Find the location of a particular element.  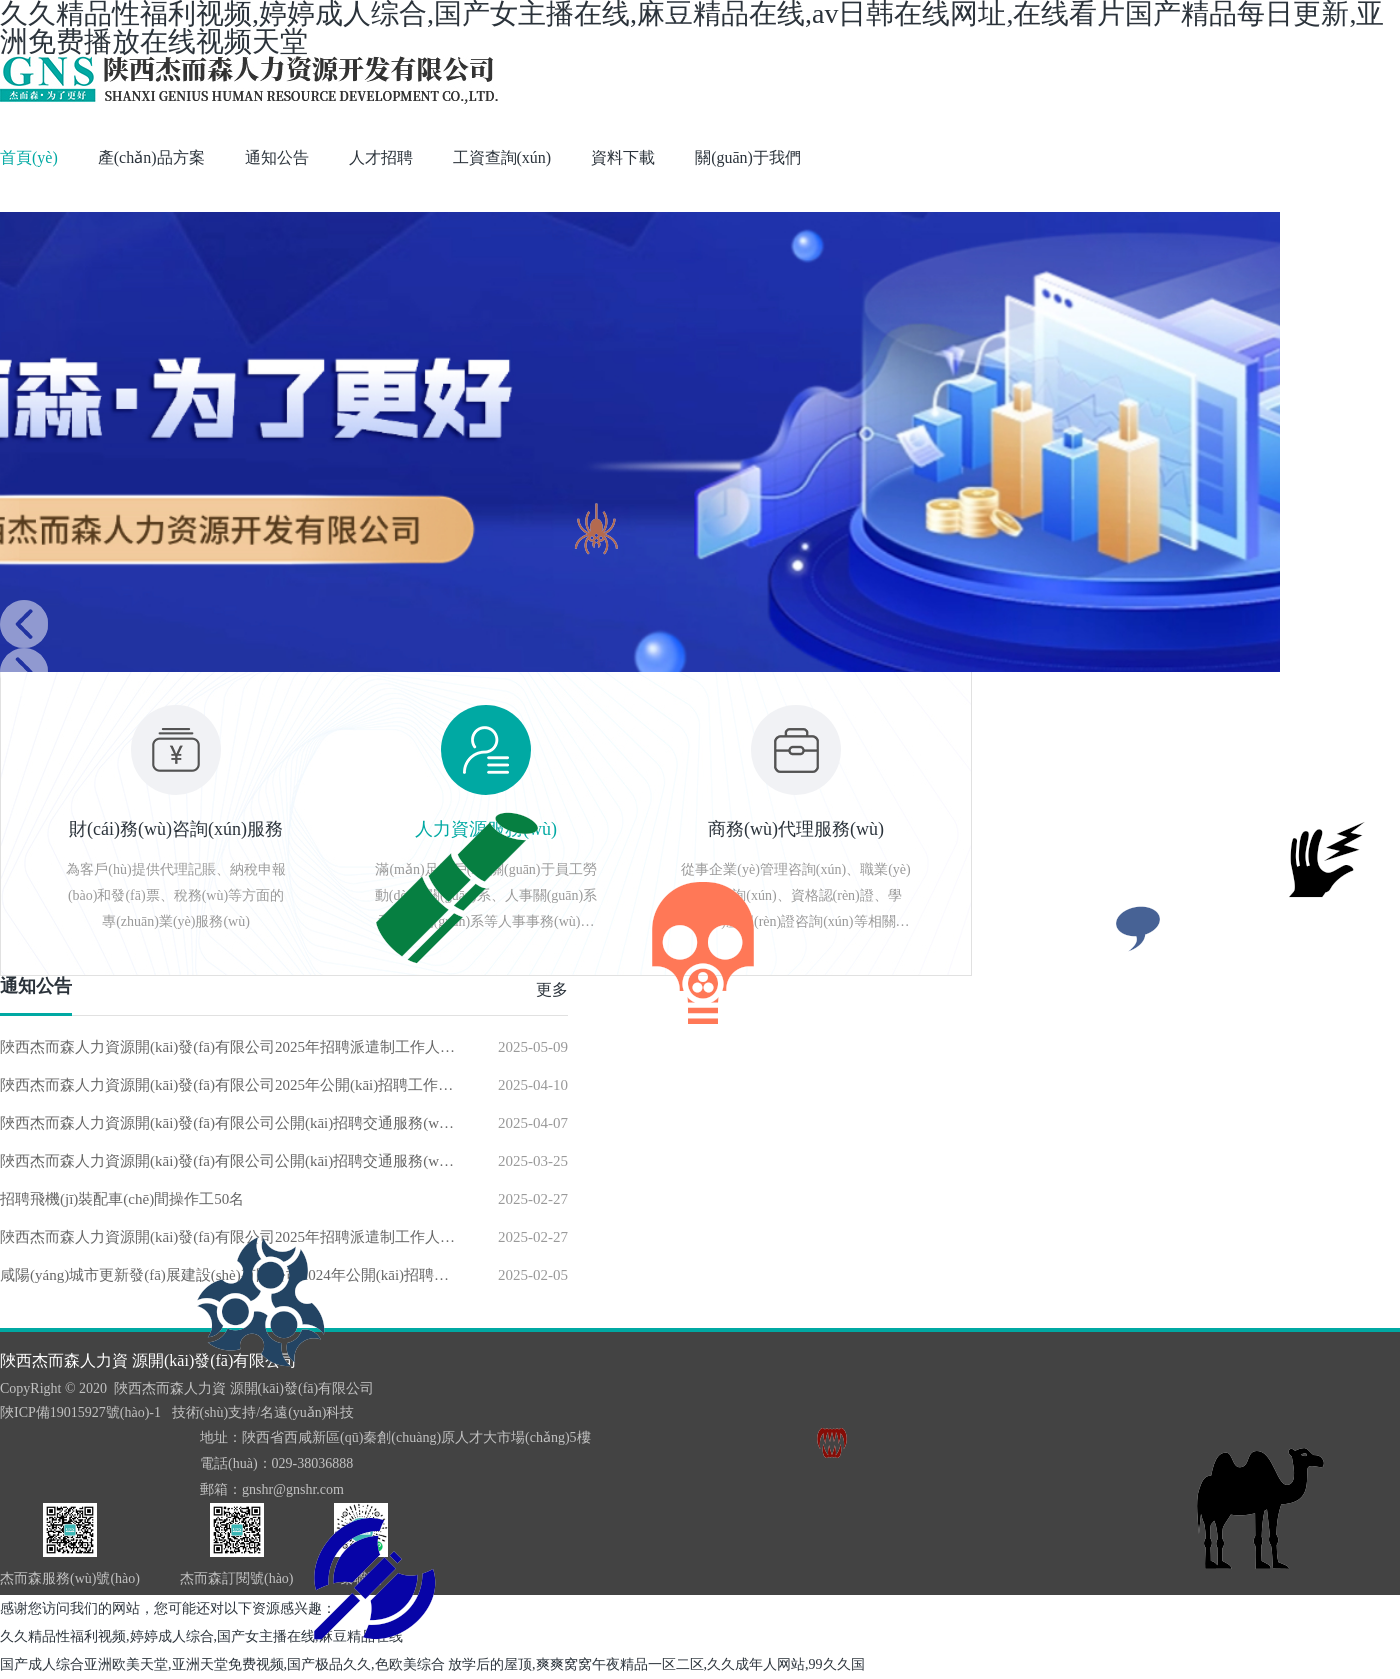

cast a lightning spell is located at coordinates (1327, 858).